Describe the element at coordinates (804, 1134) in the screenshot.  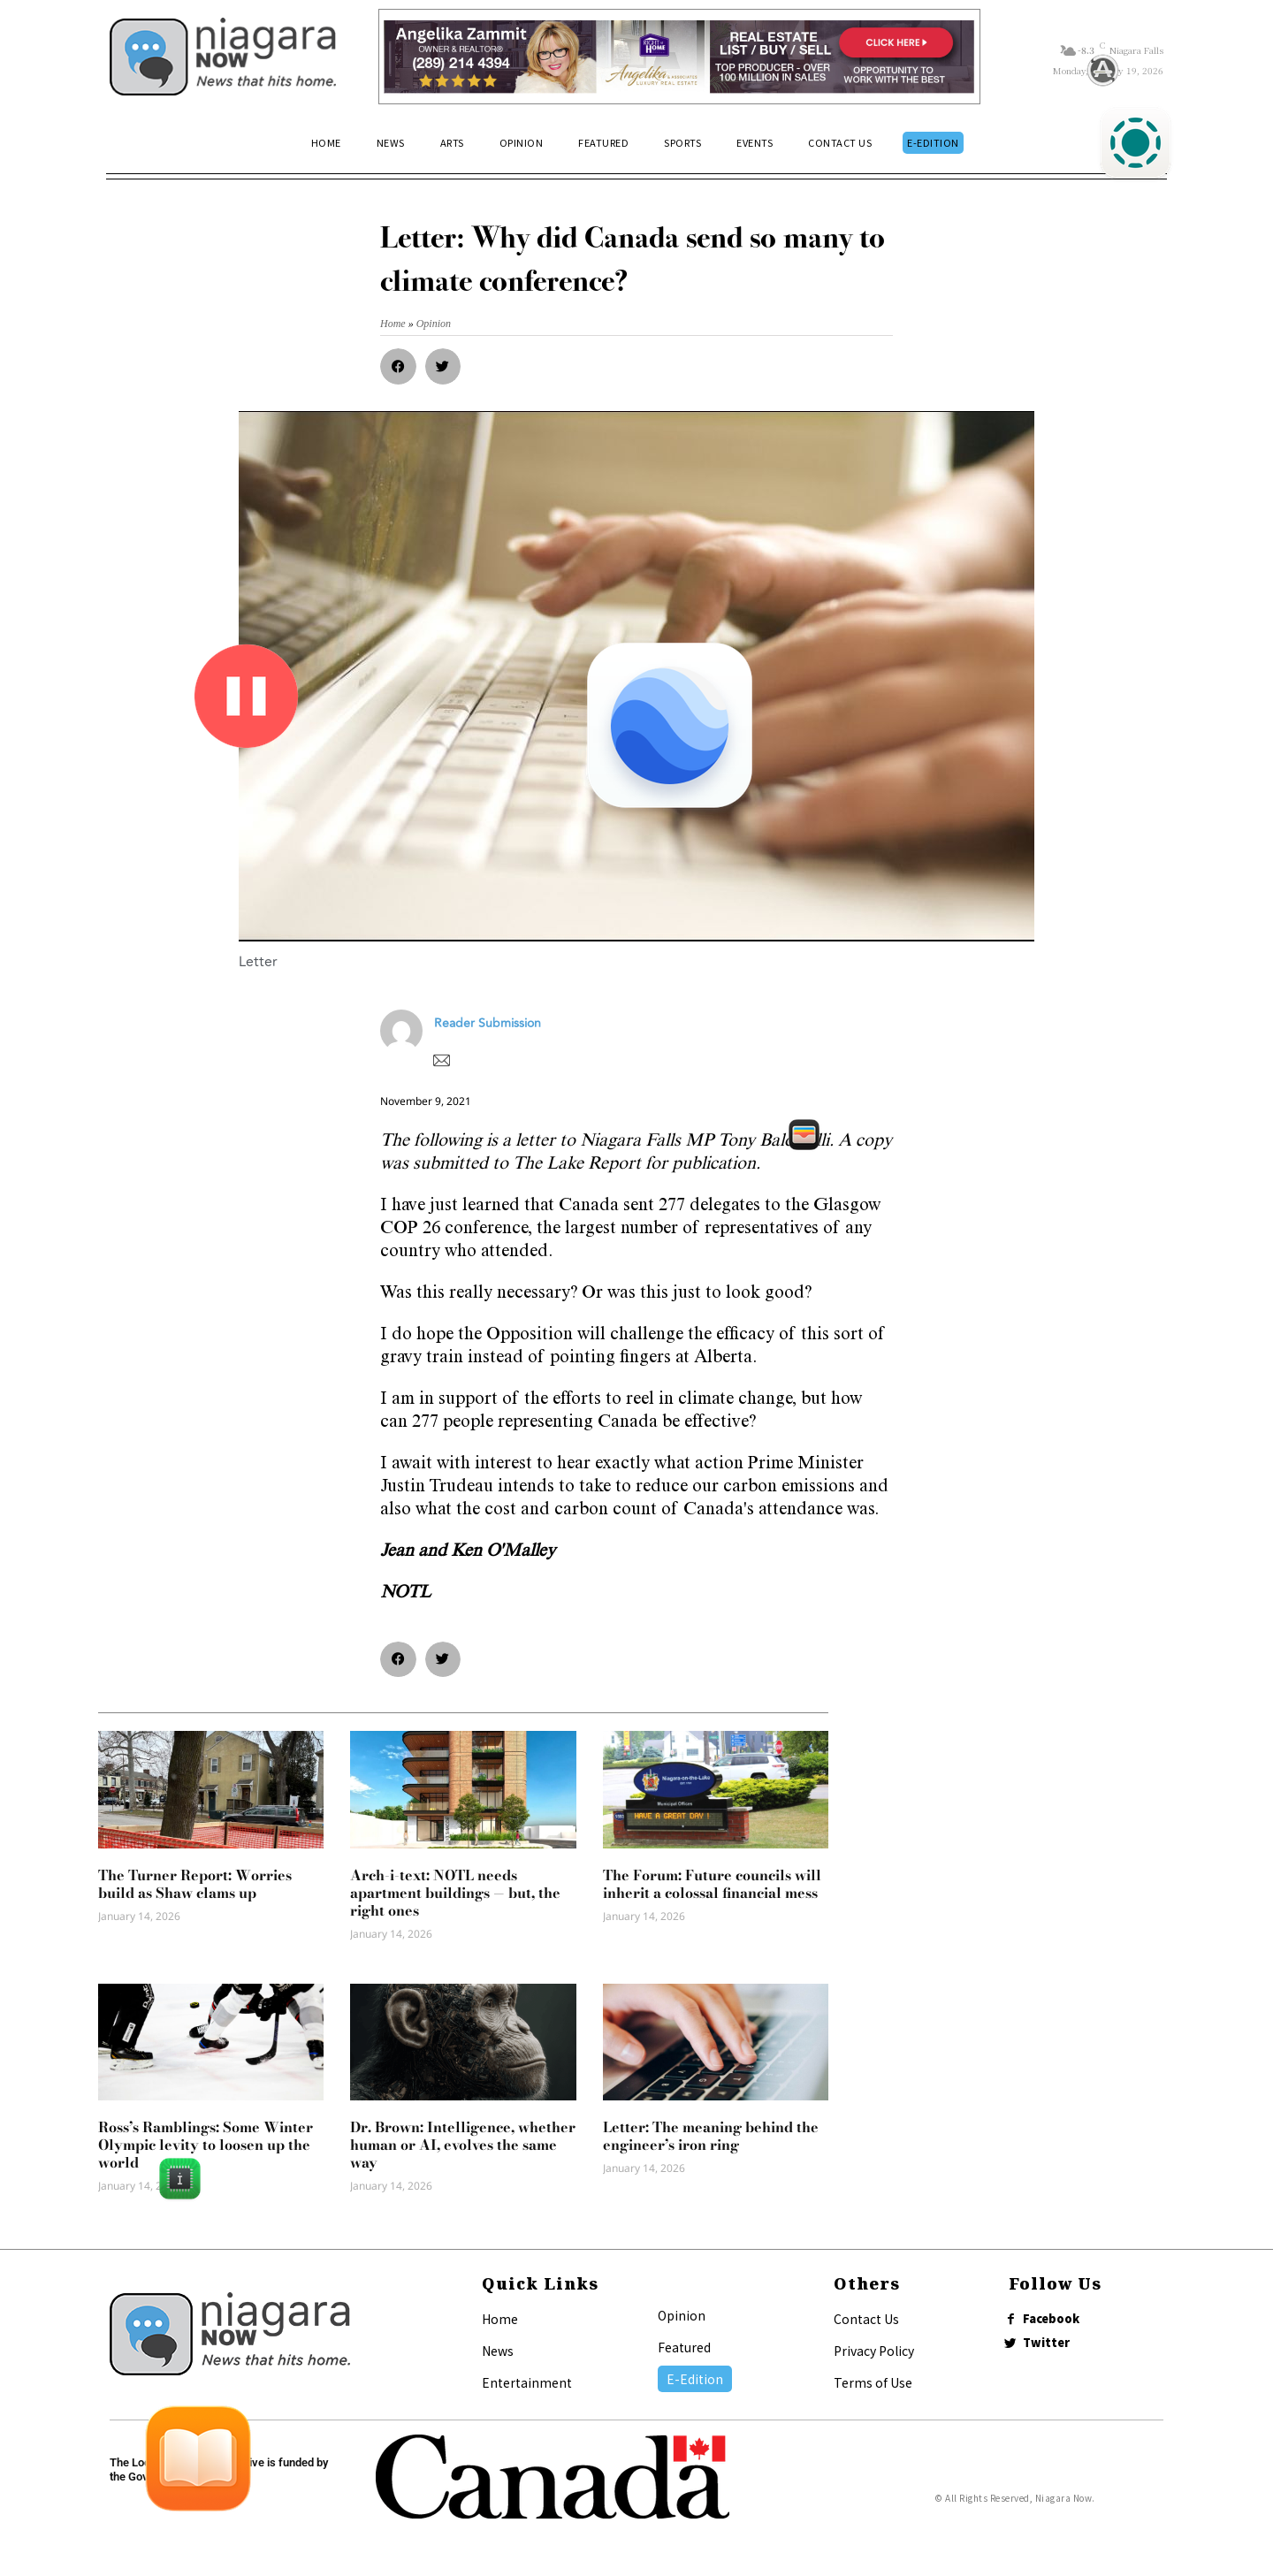
I see `open apple wallet app` at that location.